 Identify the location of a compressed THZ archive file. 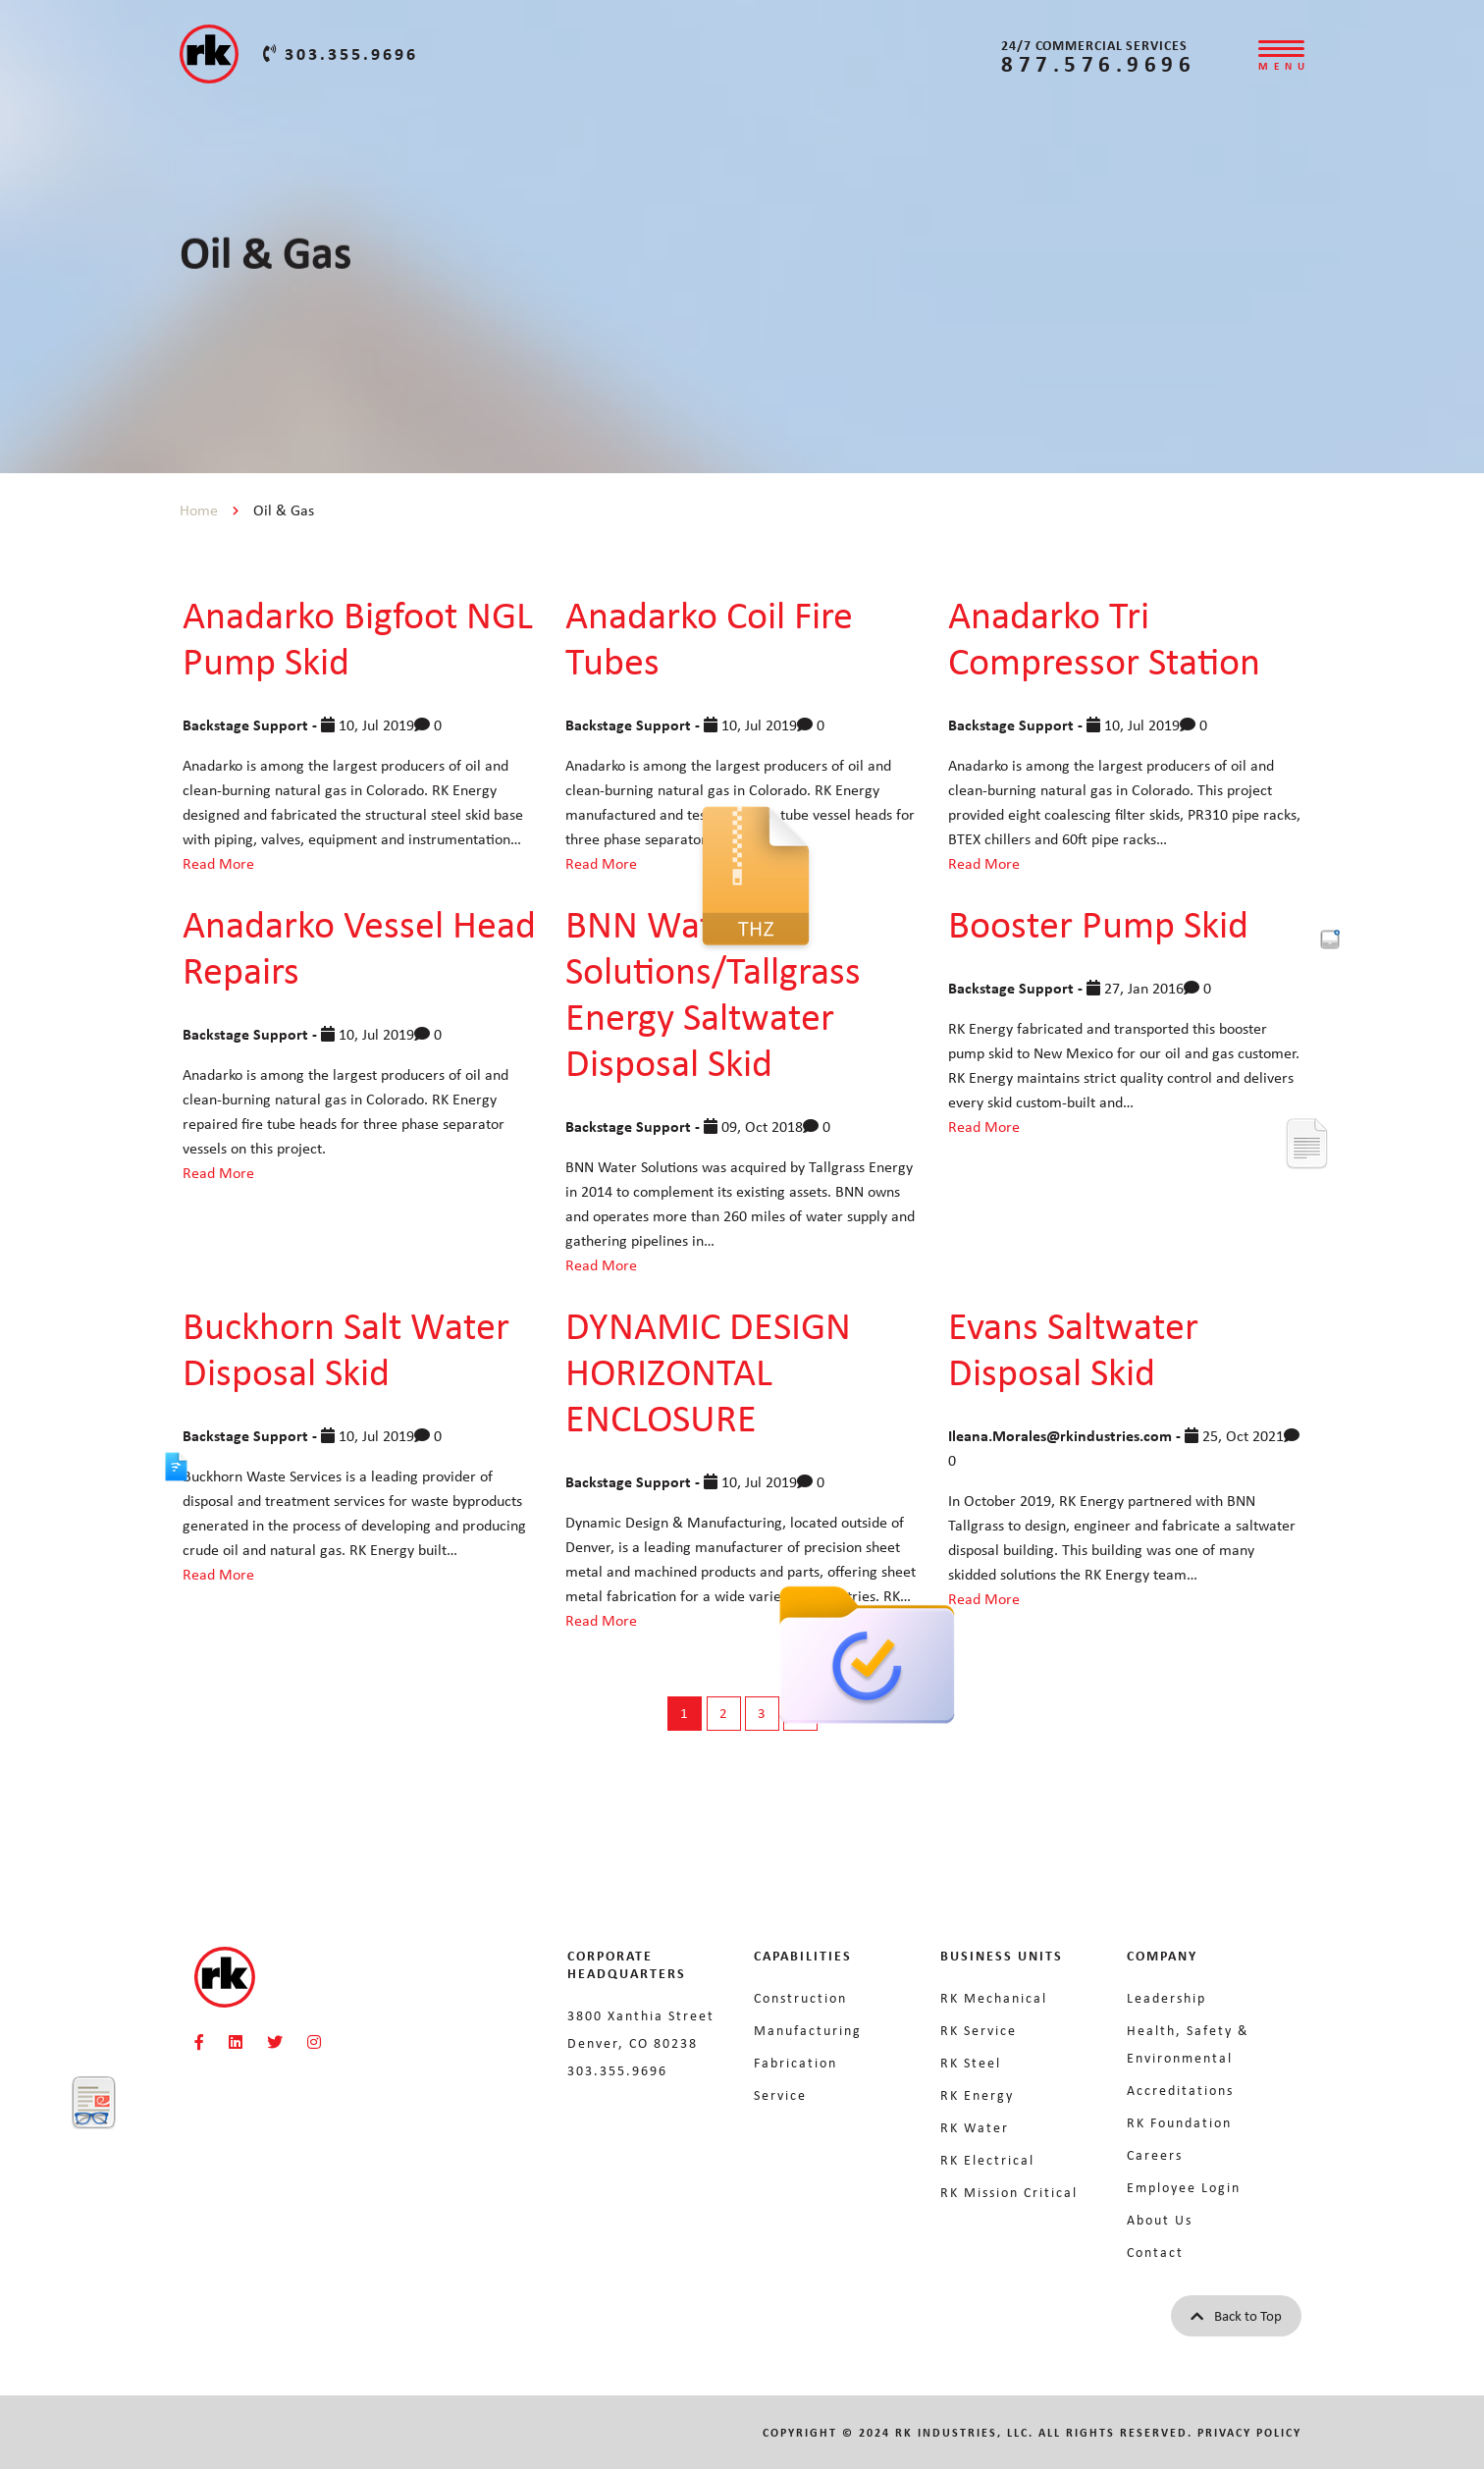
(756, 879).